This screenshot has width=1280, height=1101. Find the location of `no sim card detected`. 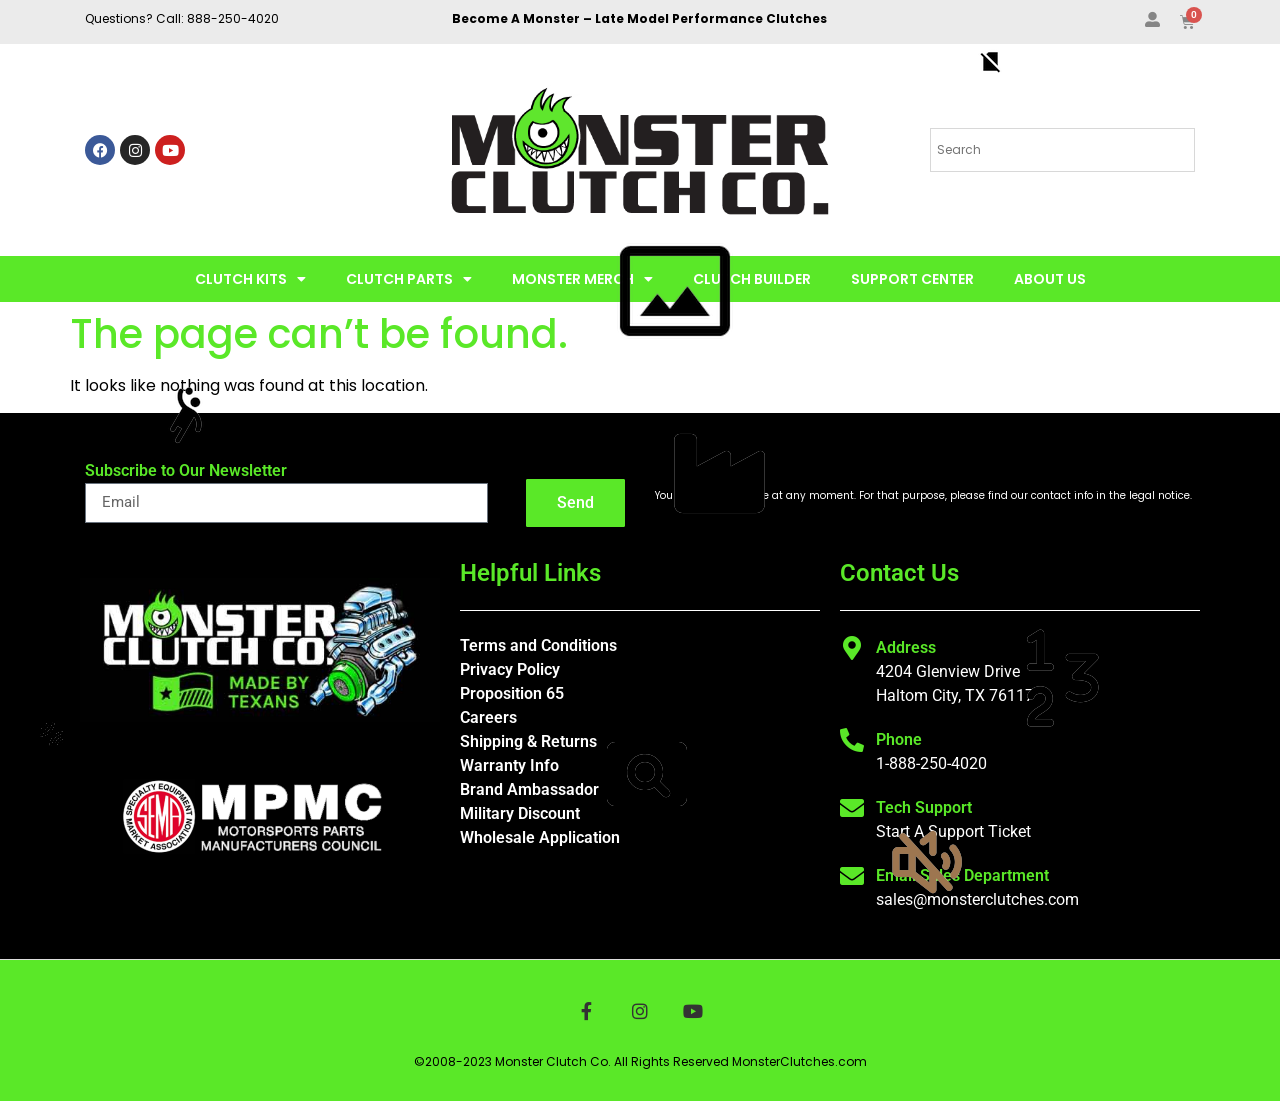

no sim card detected is located at coordinates (990, 61).